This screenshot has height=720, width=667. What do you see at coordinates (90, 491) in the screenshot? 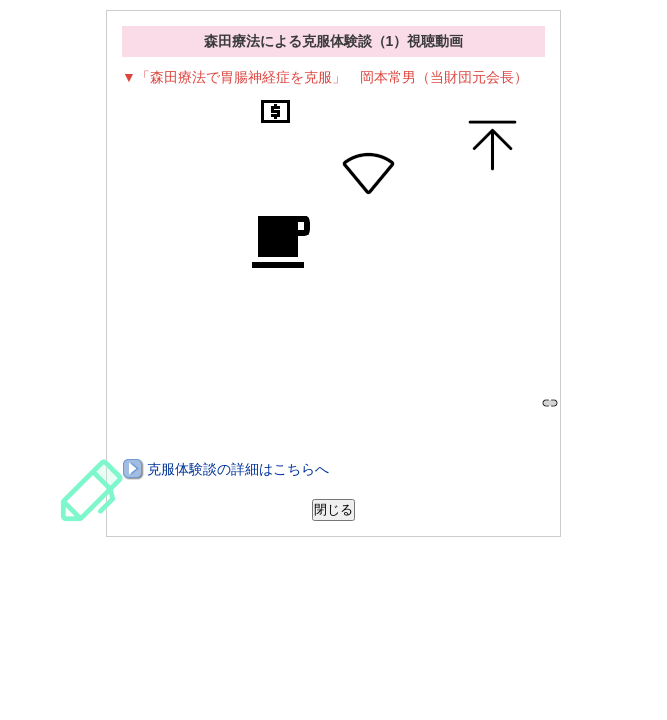
I see `edit or modify content` at bounding box center [90, 491].